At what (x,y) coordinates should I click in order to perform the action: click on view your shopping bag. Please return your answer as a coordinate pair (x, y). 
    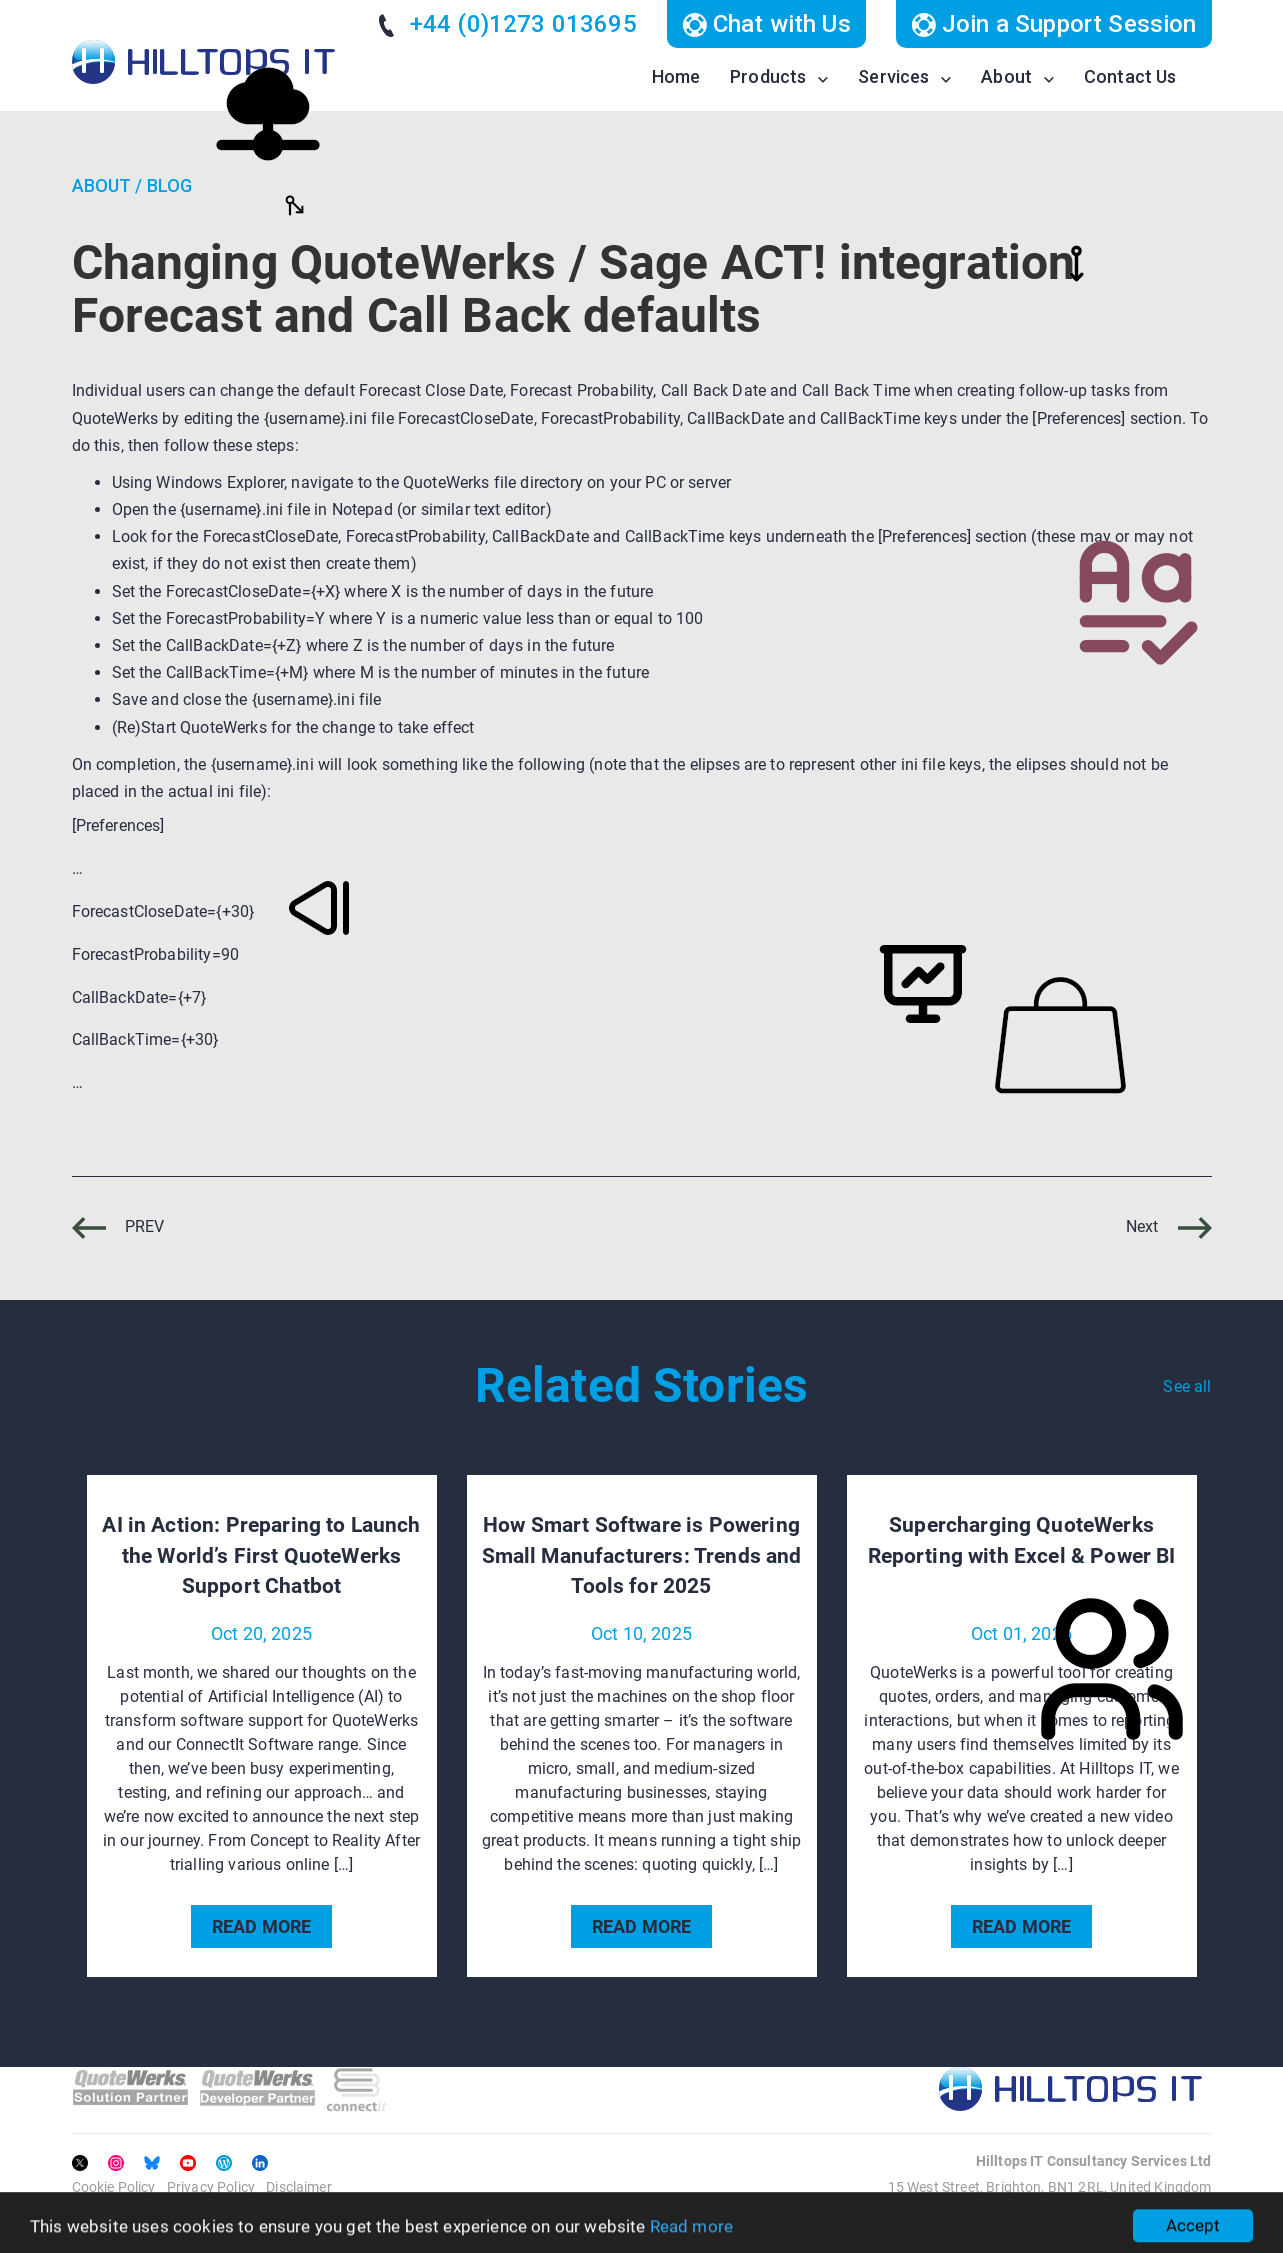
    Looking at the image, I should click on (1060, 1042).